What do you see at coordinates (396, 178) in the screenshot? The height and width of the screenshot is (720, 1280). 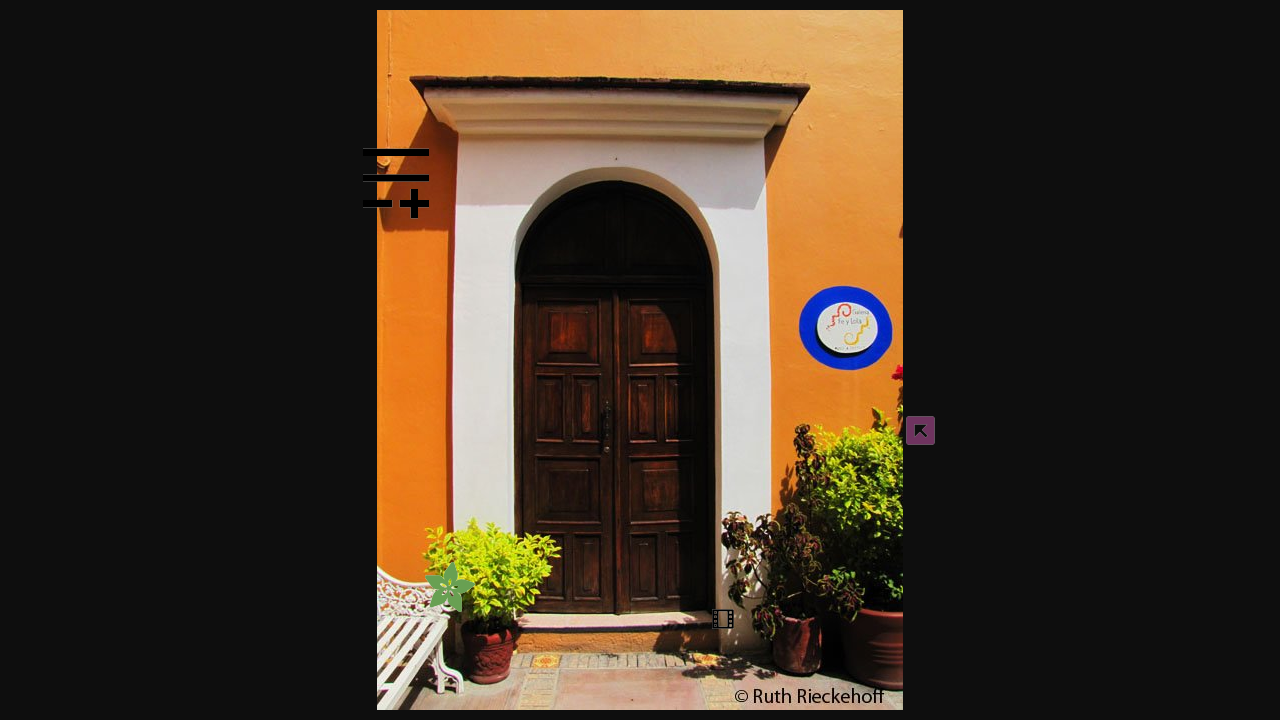 I see `add a new menu item` at bounding box center [396, 178].